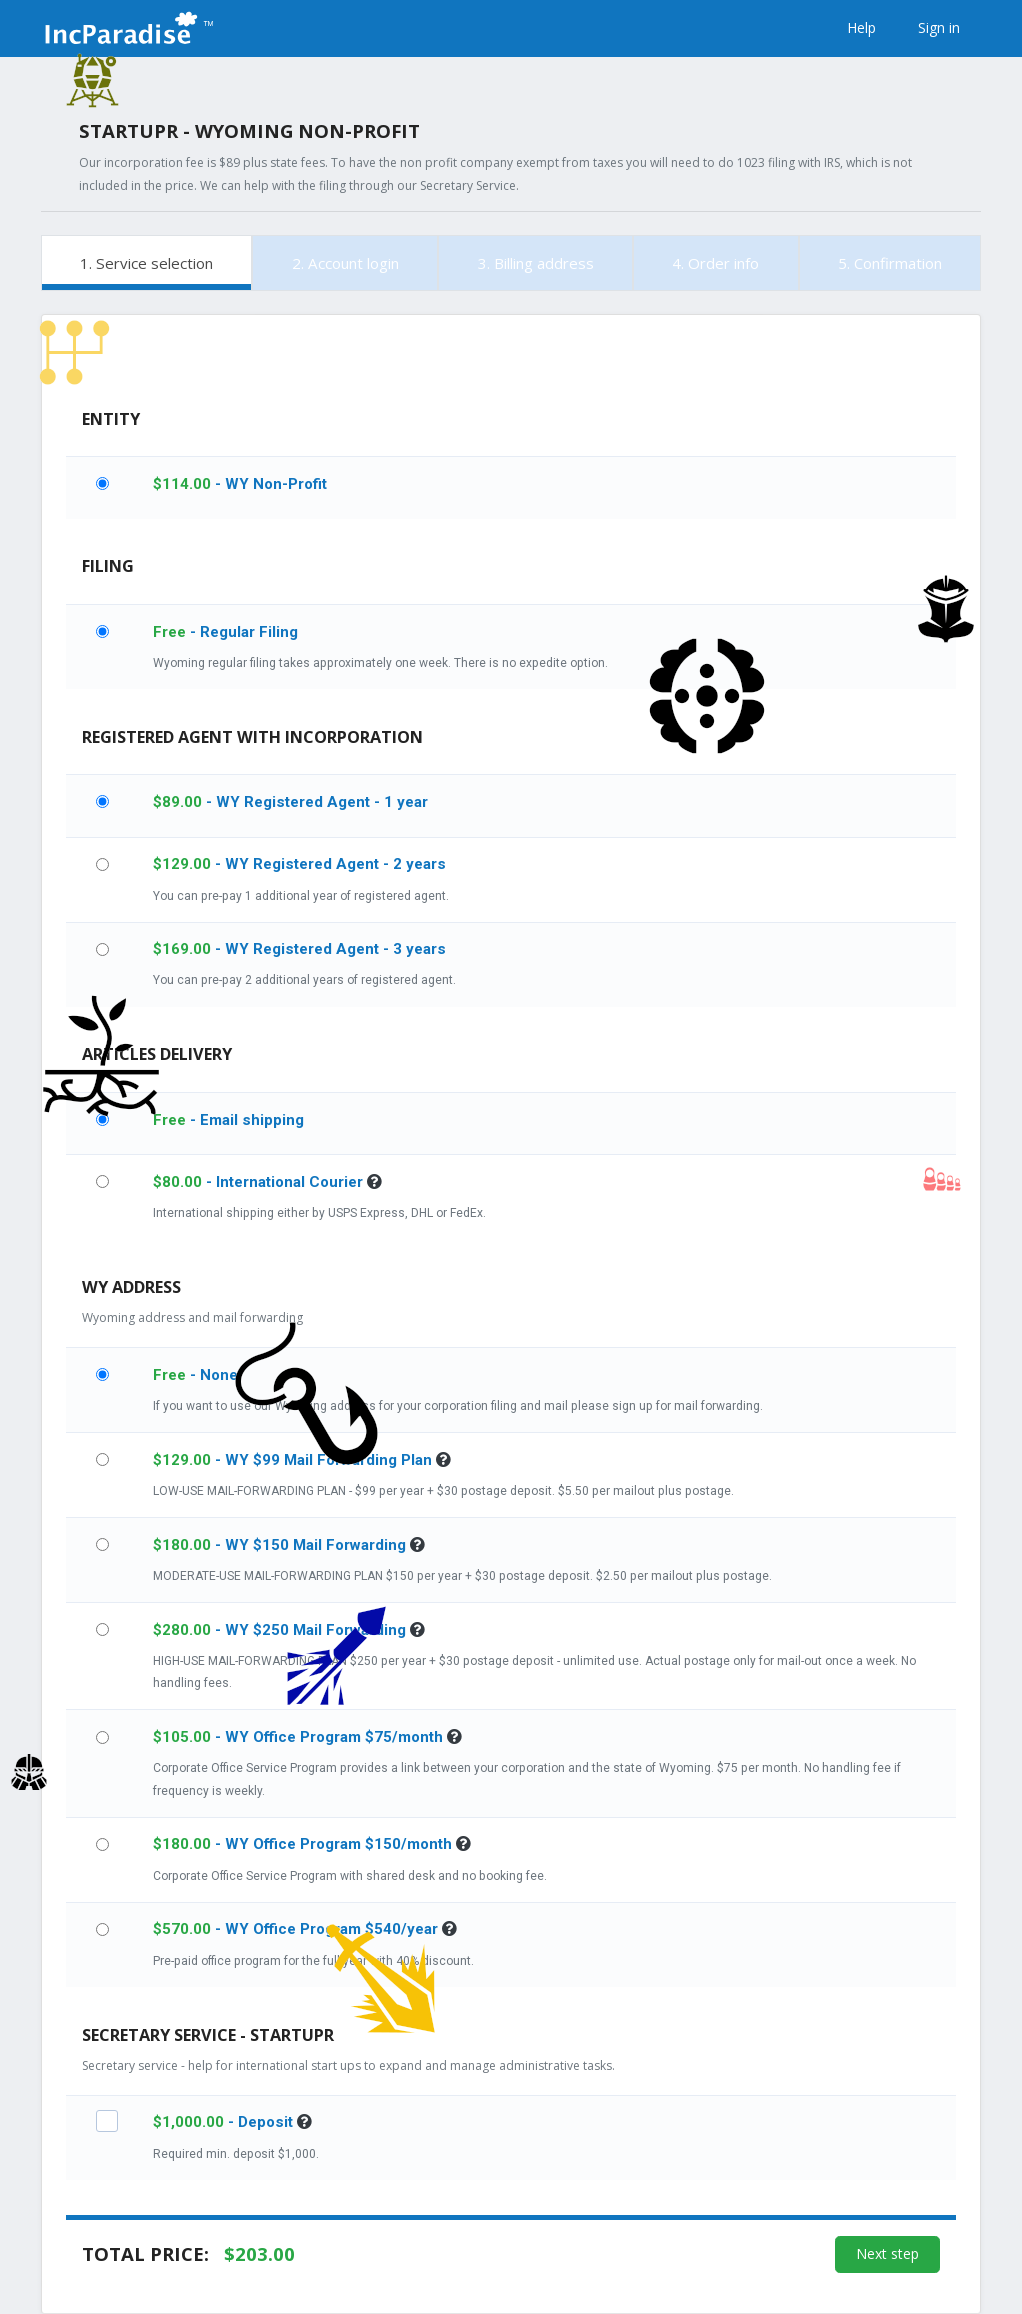  Describe the element at coordinates (102, 1056) in the screenshot. I see `view plant root system details` at that location.